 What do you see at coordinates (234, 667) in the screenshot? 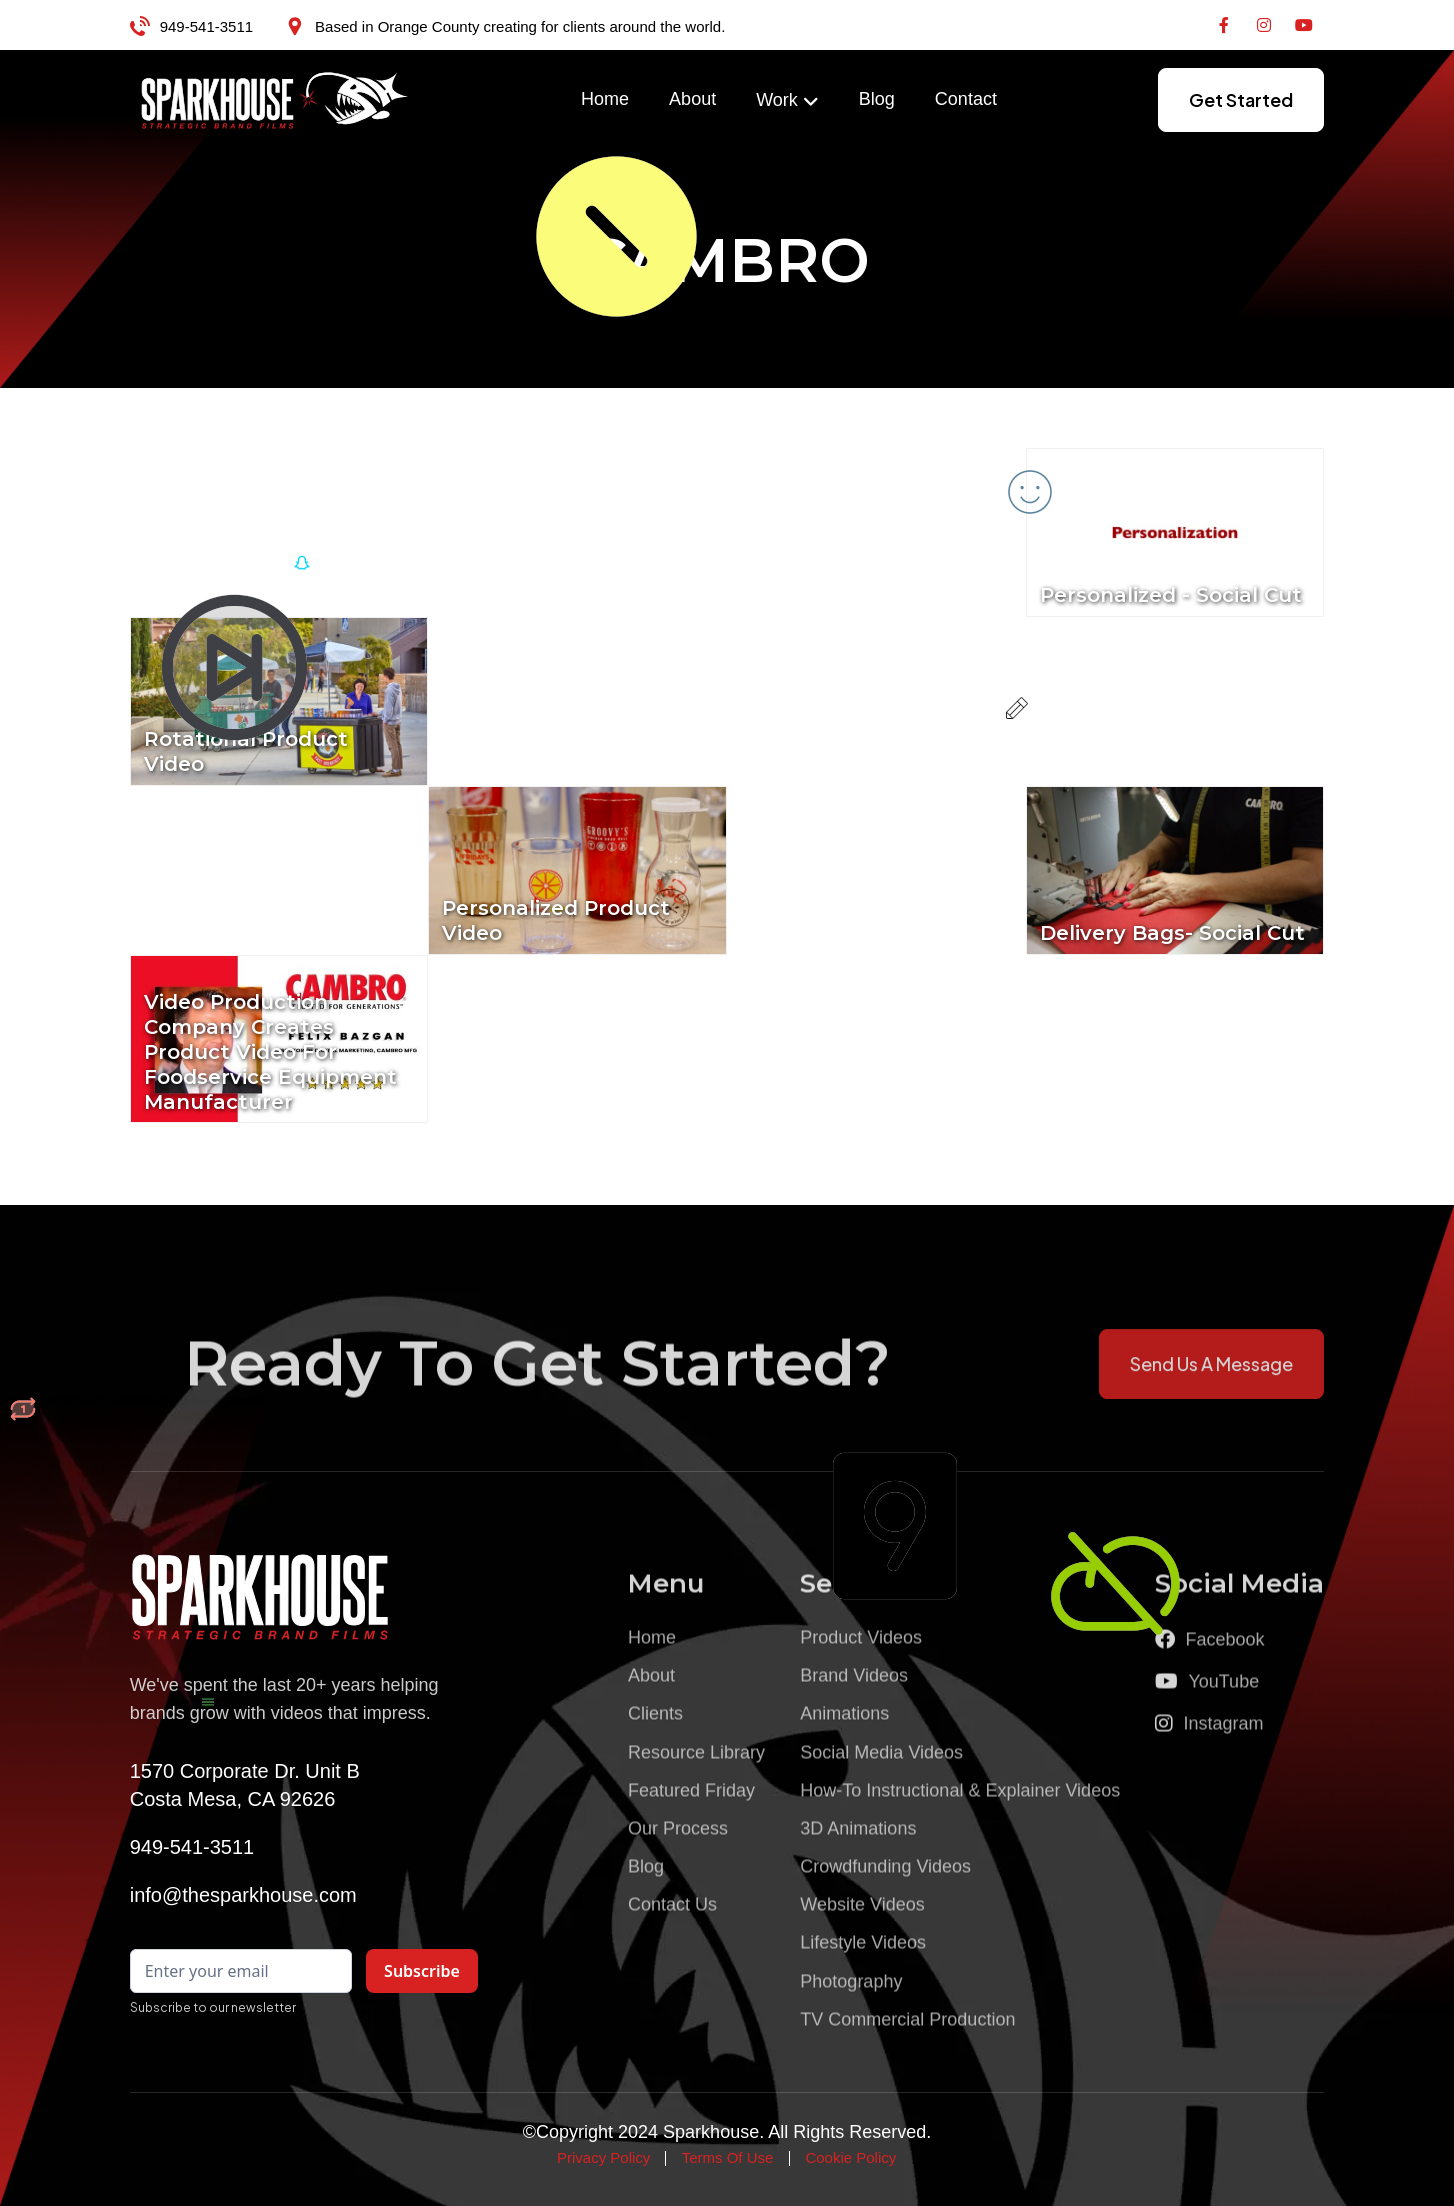
I see `skip to next track` at bounding box center [234, 667].